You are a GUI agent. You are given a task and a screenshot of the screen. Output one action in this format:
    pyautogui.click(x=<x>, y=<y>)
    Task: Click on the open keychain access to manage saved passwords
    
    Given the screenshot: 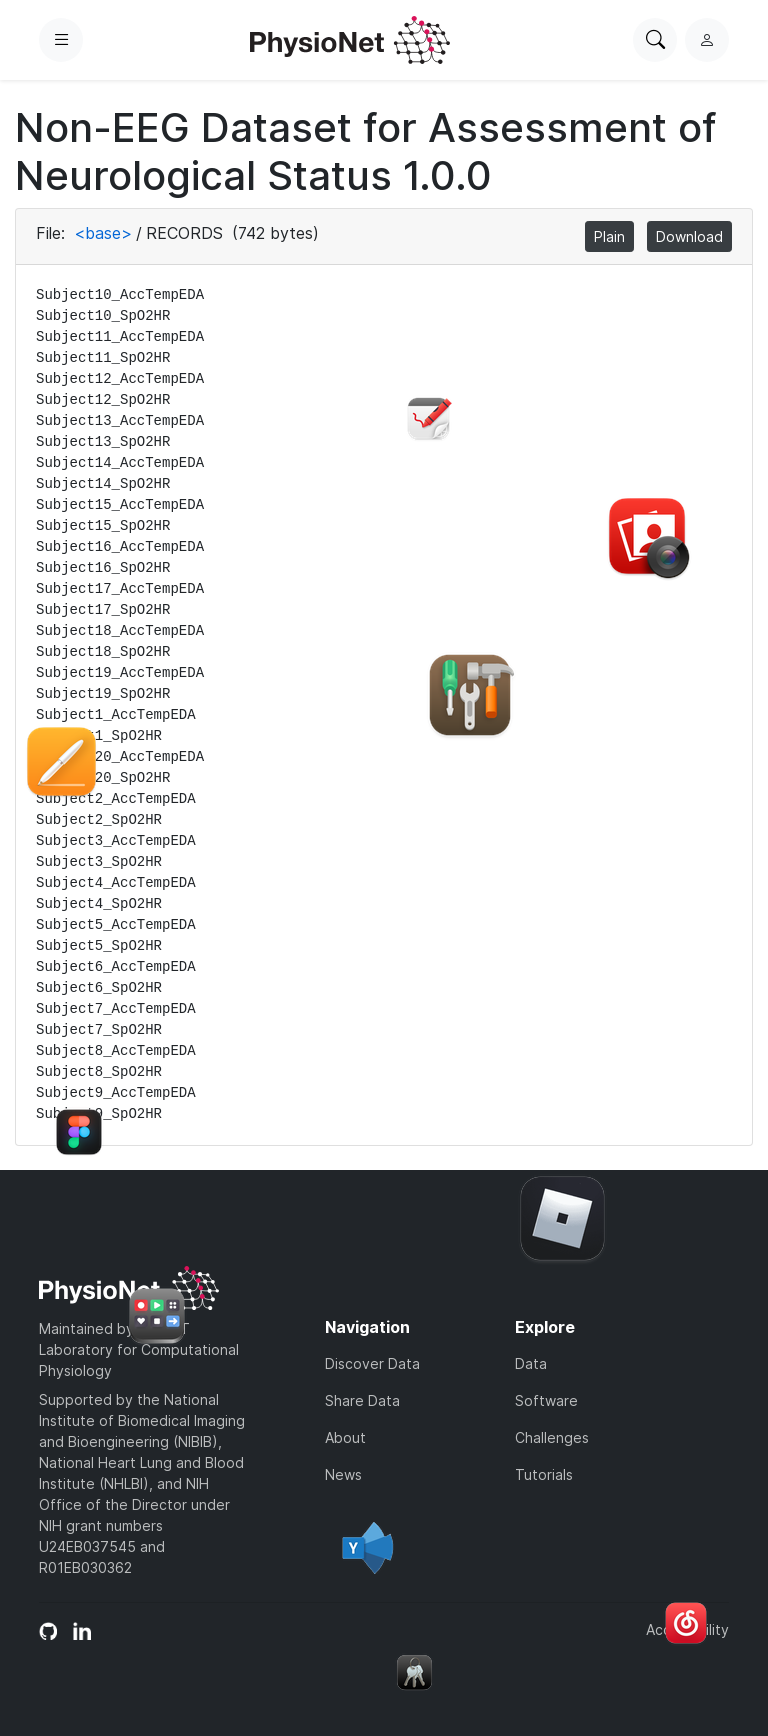 What is the action you would take?
    pyautogui.click(x=414, y=1672)
    